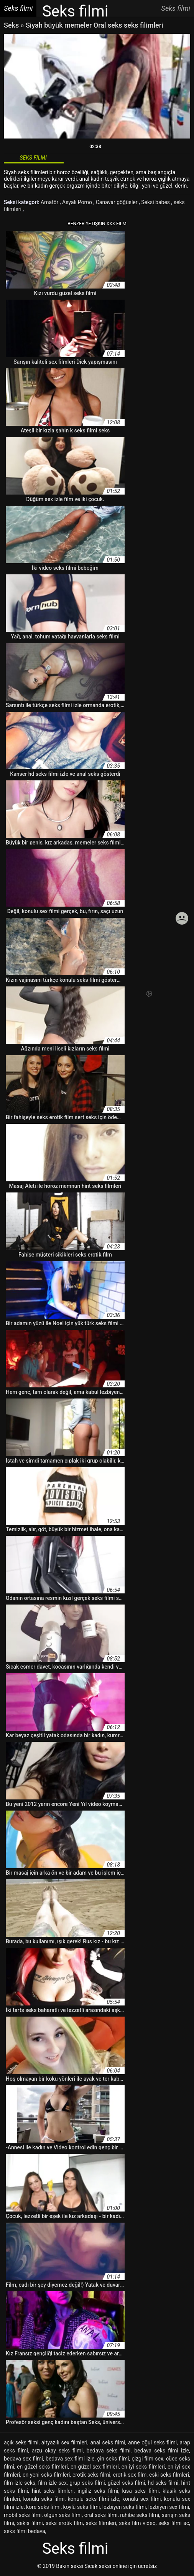  Describe the element at coordinates (149, 994) in the screenshot. I see `access system settings and preferences` at that location.